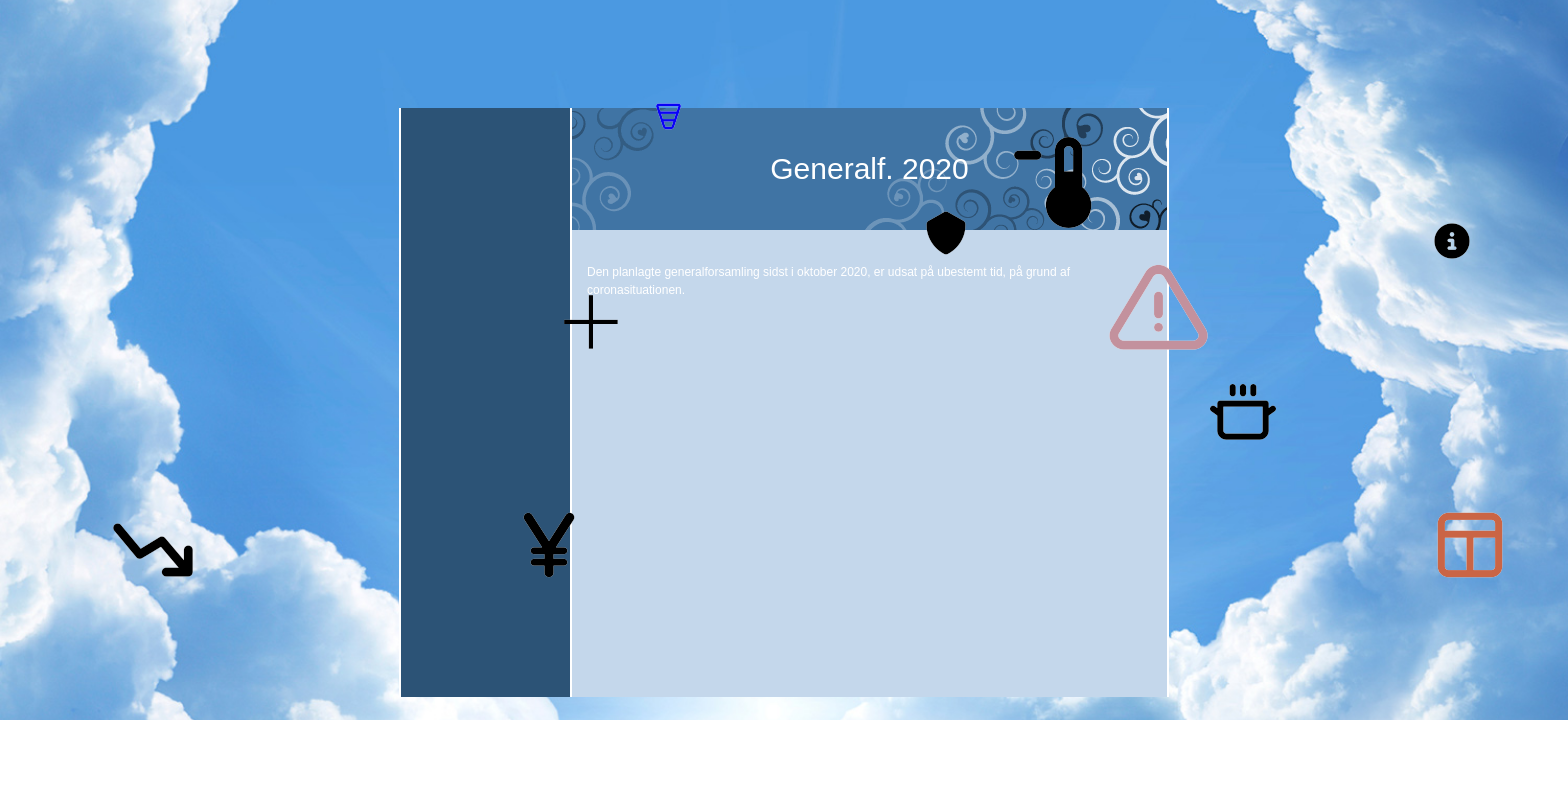 This screenshot has height=797, width=1568. What do you see at coordinates (593, 324) in the screenshot?
I see `add a new item` at bounding box center [593, 324].